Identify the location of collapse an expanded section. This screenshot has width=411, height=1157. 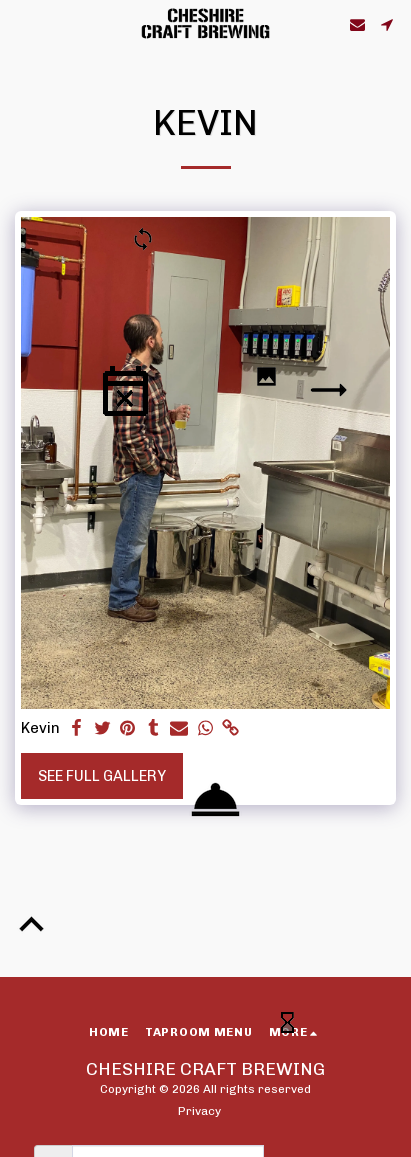
(31, 924).